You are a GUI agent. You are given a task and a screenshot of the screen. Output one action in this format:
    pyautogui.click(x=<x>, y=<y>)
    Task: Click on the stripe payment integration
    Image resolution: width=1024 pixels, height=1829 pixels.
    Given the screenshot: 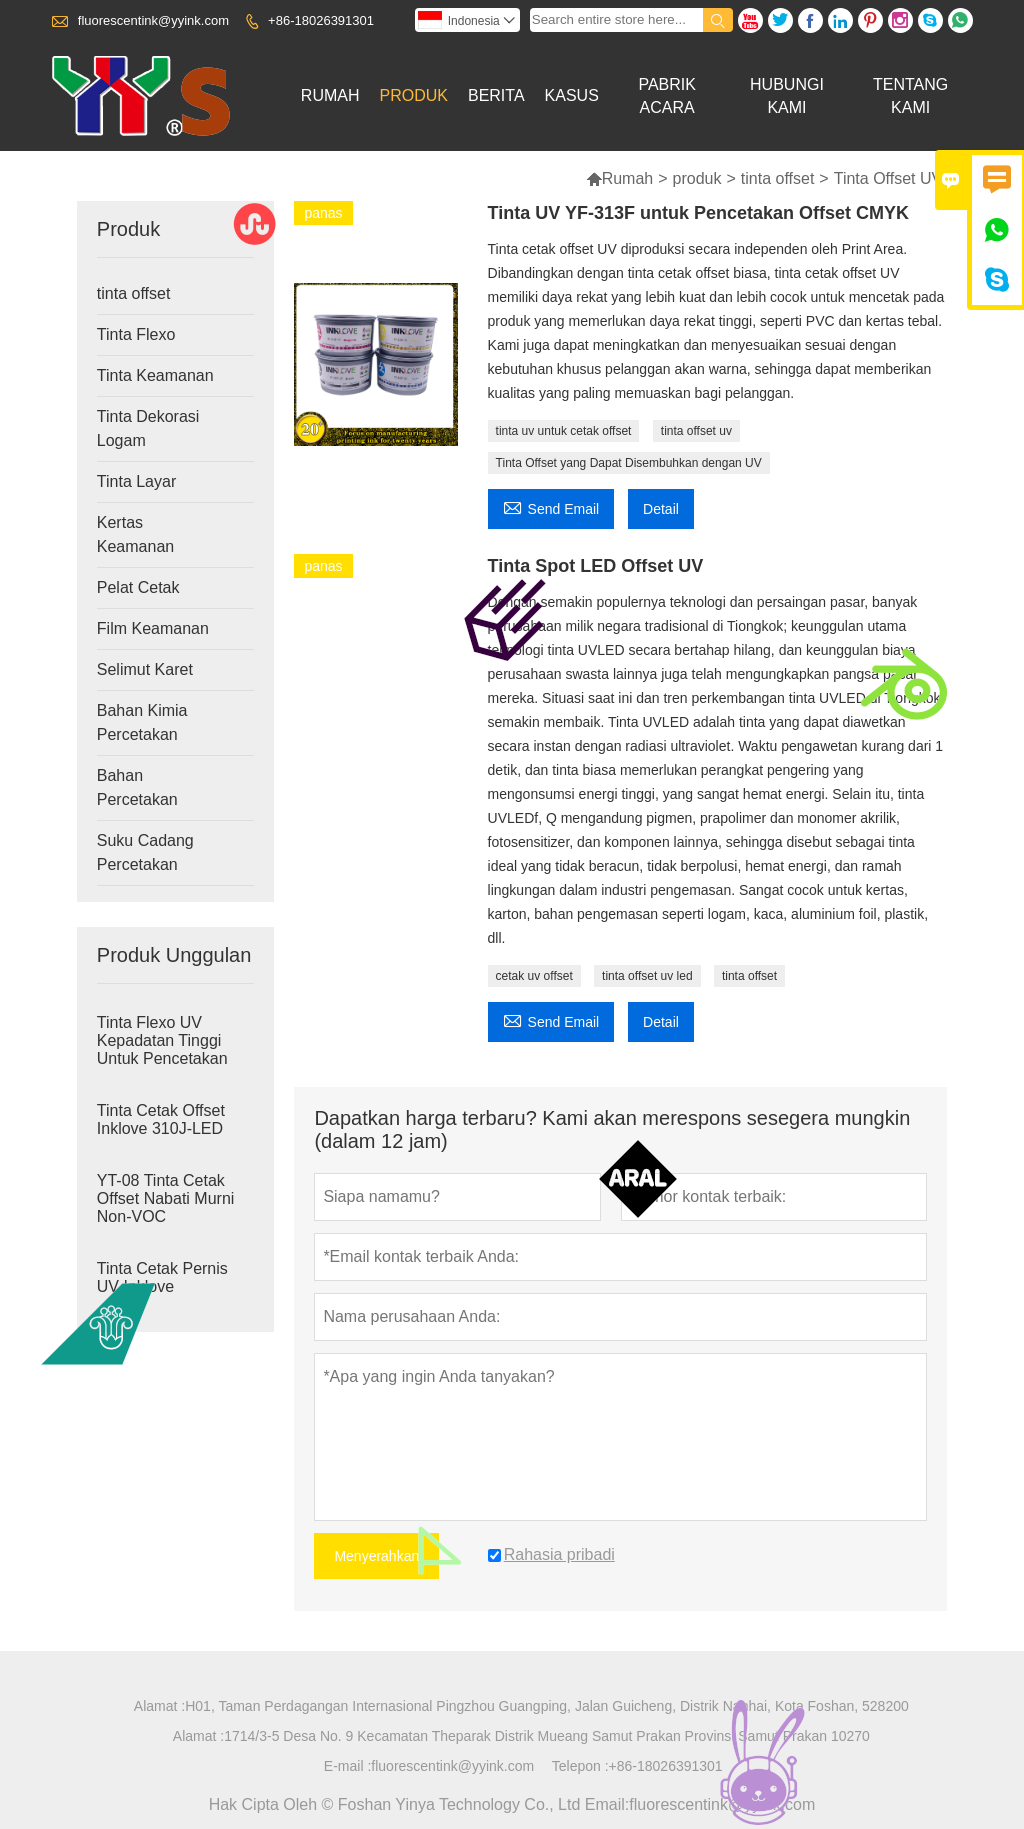 What is the action you would take?
    pyautogui.click(x=205, y=101)
    